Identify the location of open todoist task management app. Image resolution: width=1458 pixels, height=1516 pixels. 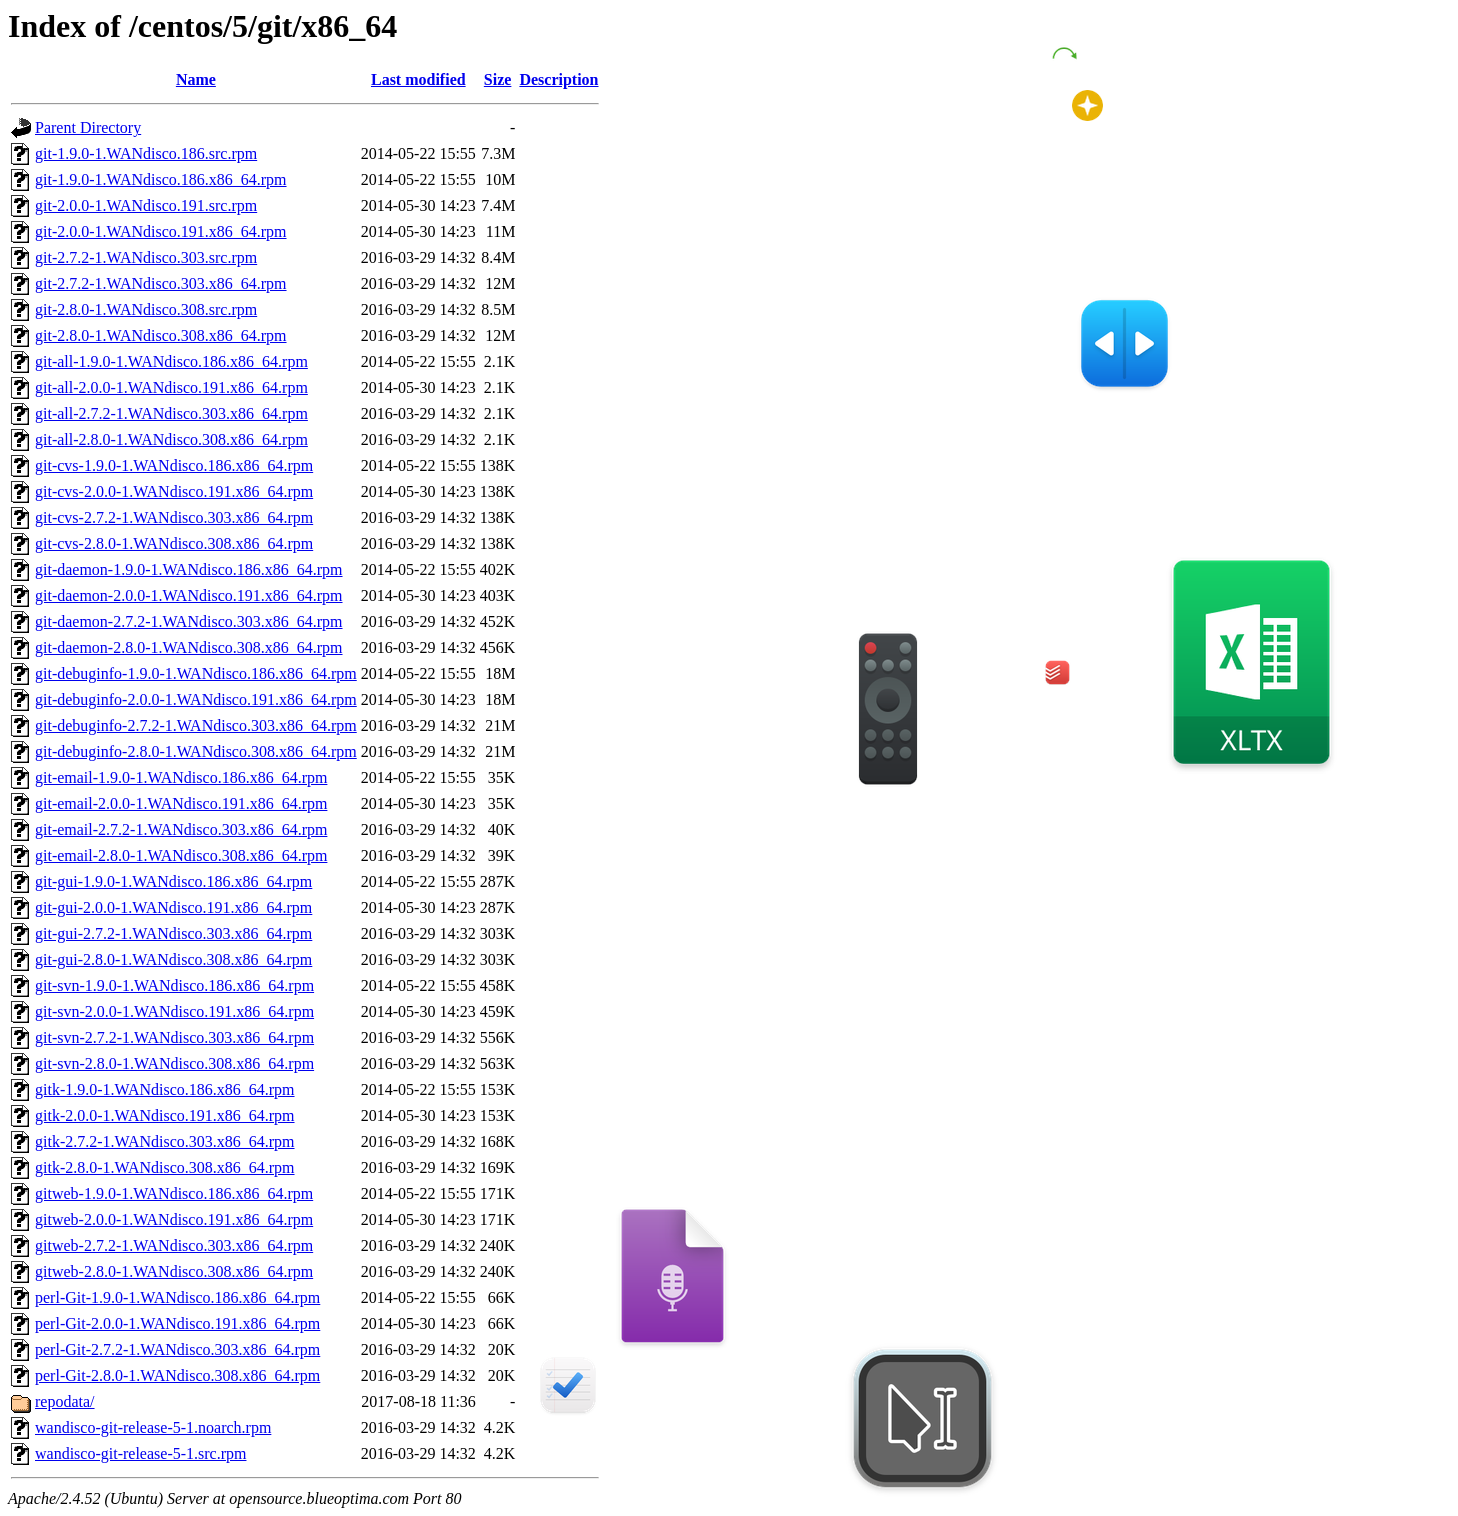
(1057, 672).